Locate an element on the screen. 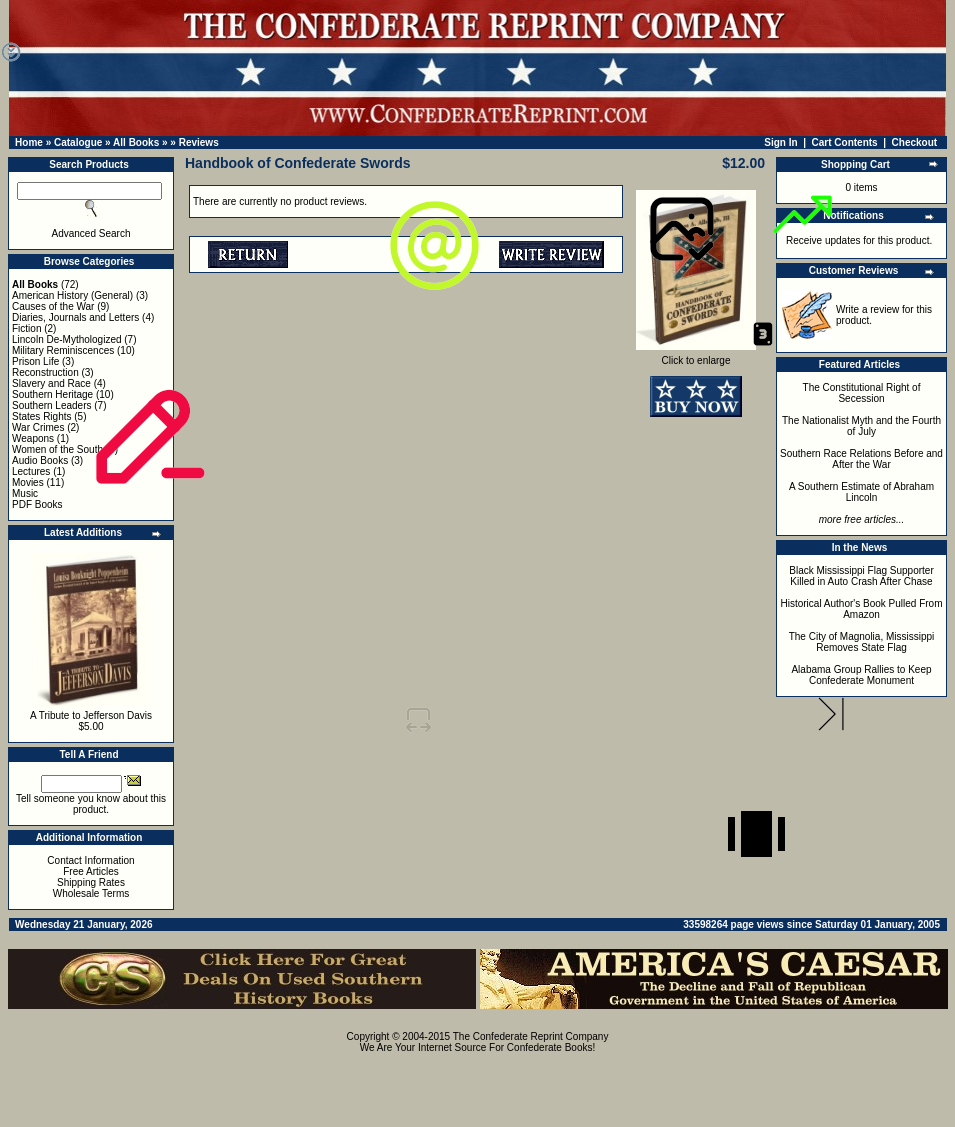 The width and height of the screenshot is (955, 1127). auto-fit content to available width is located at coordinates (418, 719).